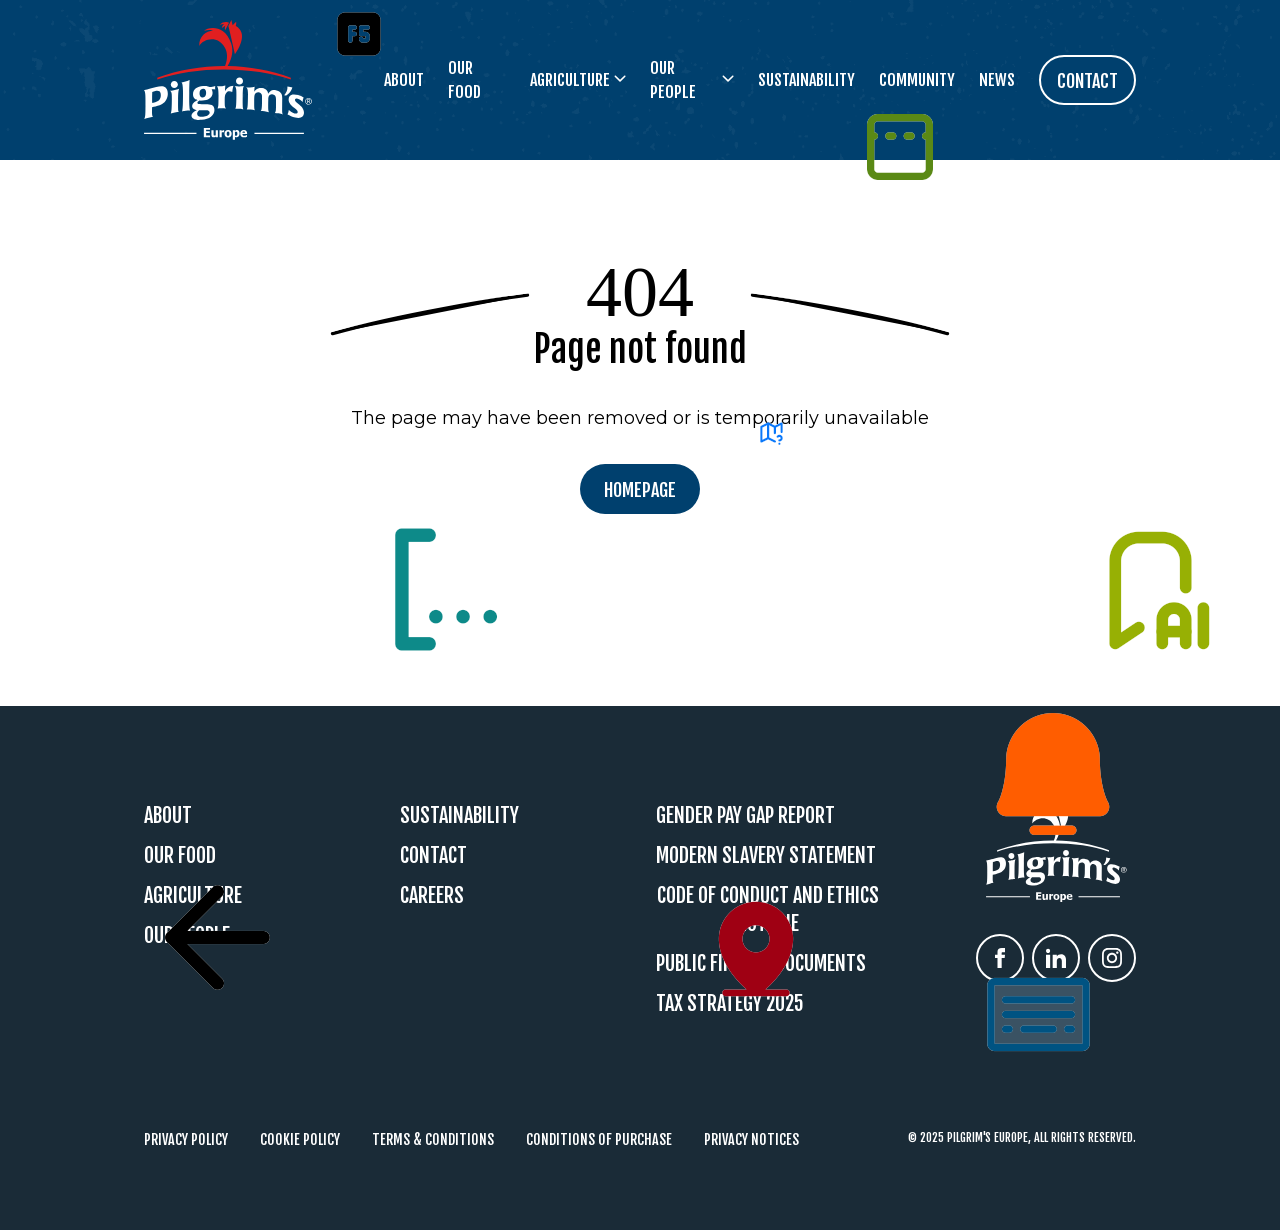 Image resolution: width=1280 pixels, height=1230 pixels. What do you see at coordinates (449, 589) in the screenshot?
I see `indicates the start of a contained or grouped section` at bounding box center [449, 589].